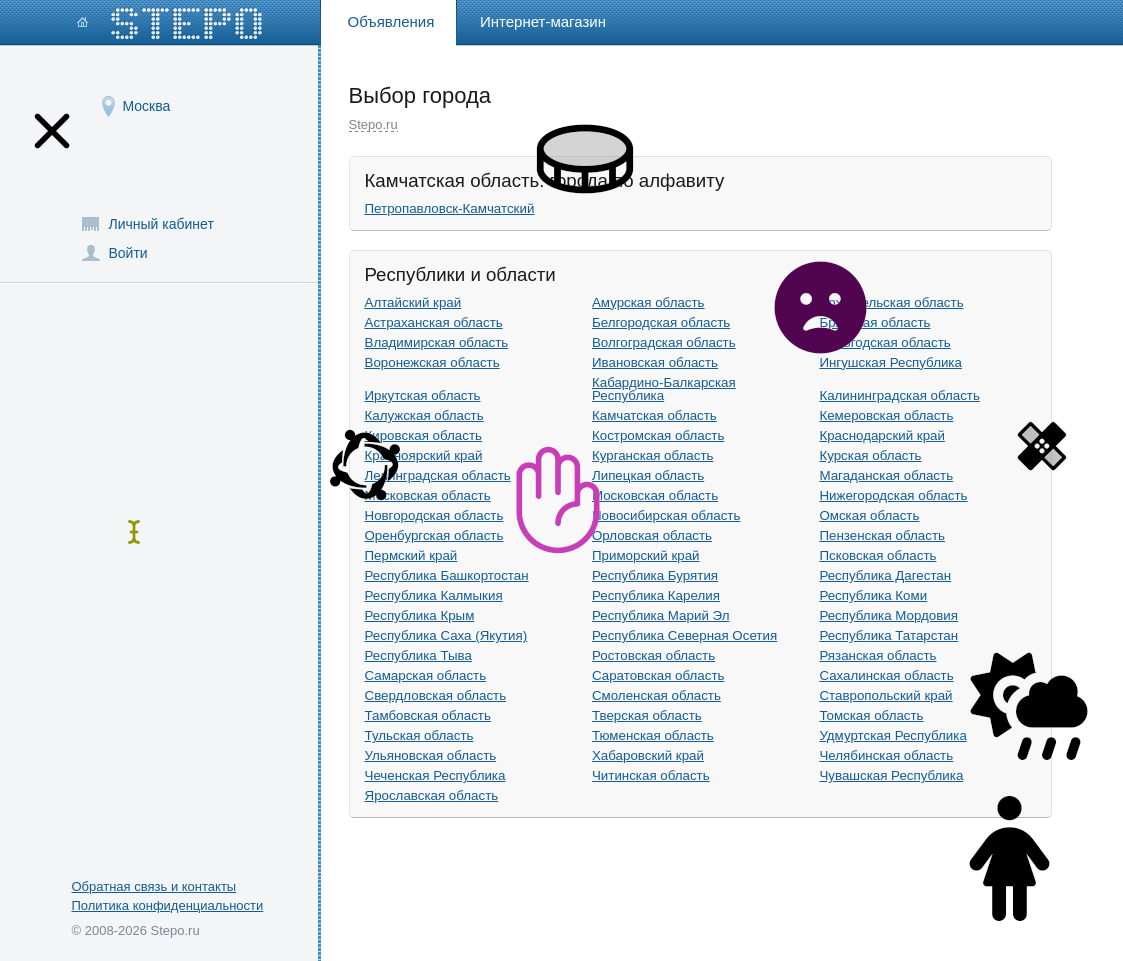 This screenshot has height=961, width=1123. I want to click on apply healing or repair tool to image, so click(1042, 446).